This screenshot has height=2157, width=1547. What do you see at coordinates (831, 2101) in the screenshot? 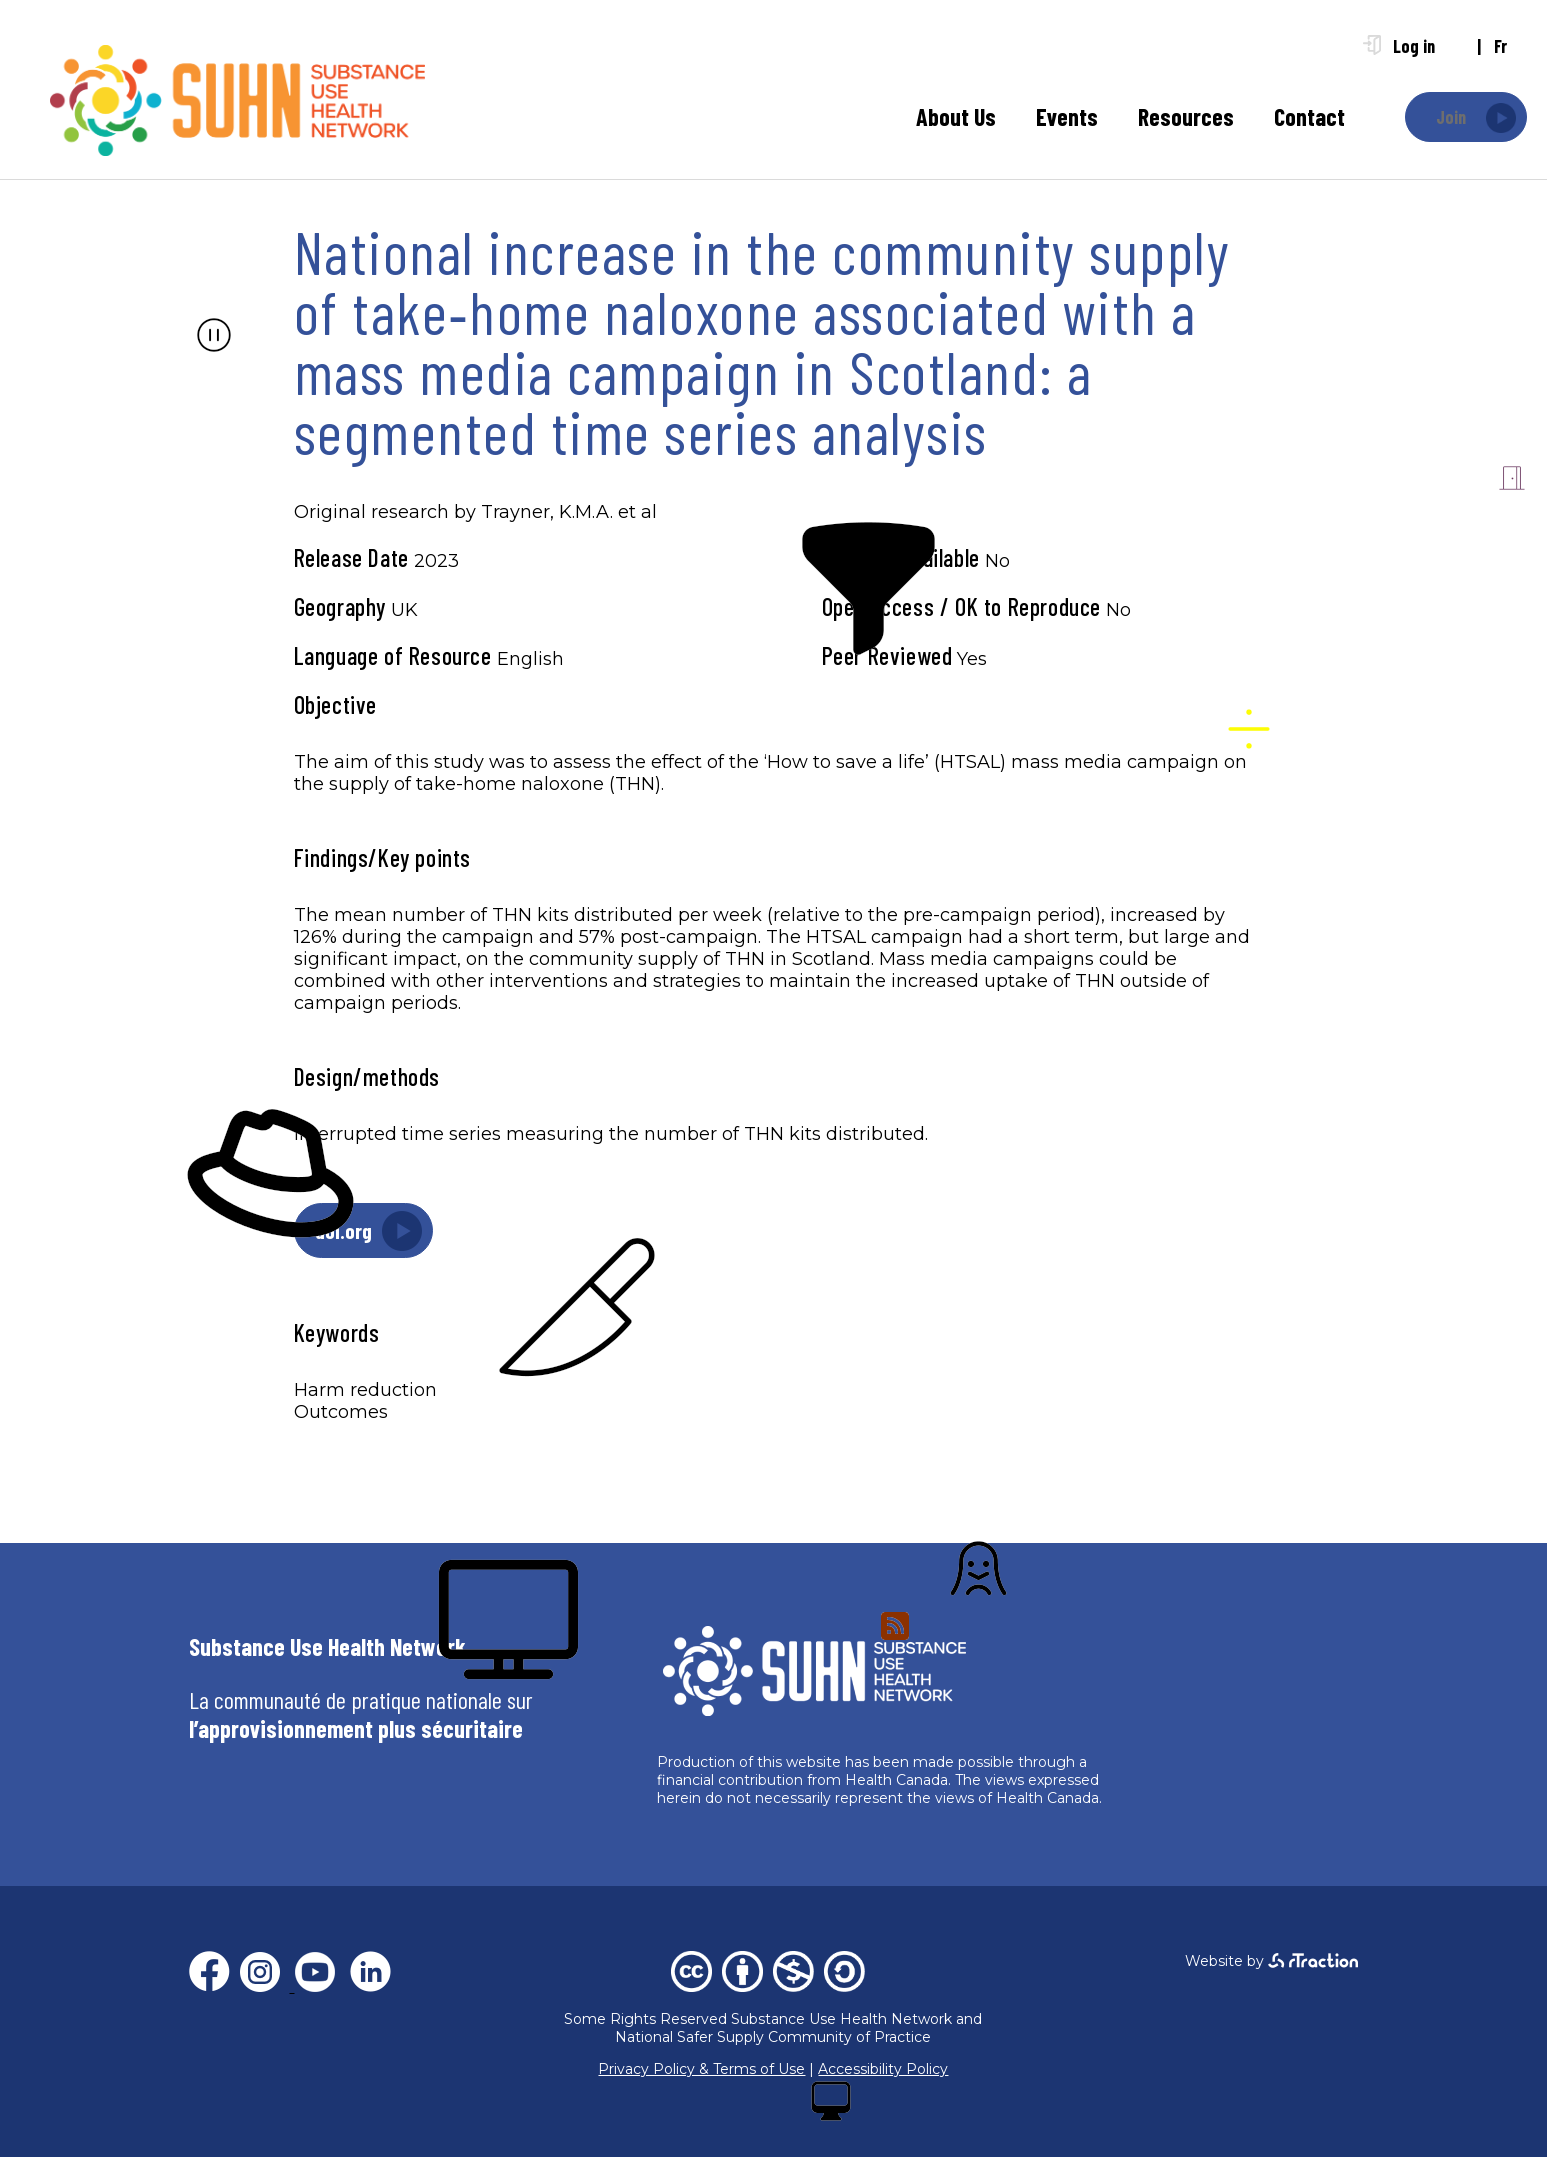
I see `access desktop or computer settings` at bounding box center [831, 2101].